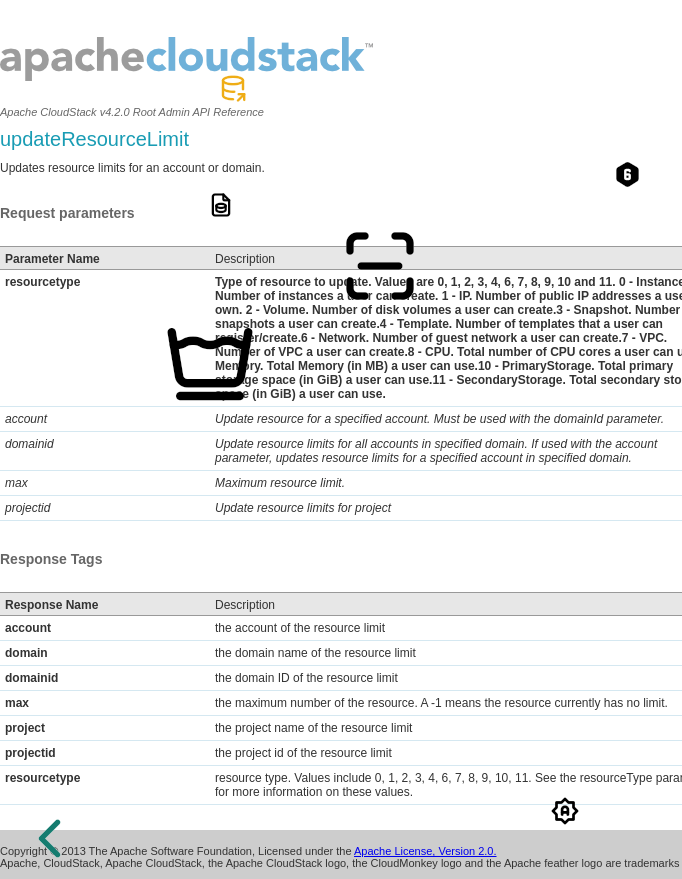  Describe the element at coordinates (49, 838) in the screenshot. I see `go back to the previous screen` at that location.